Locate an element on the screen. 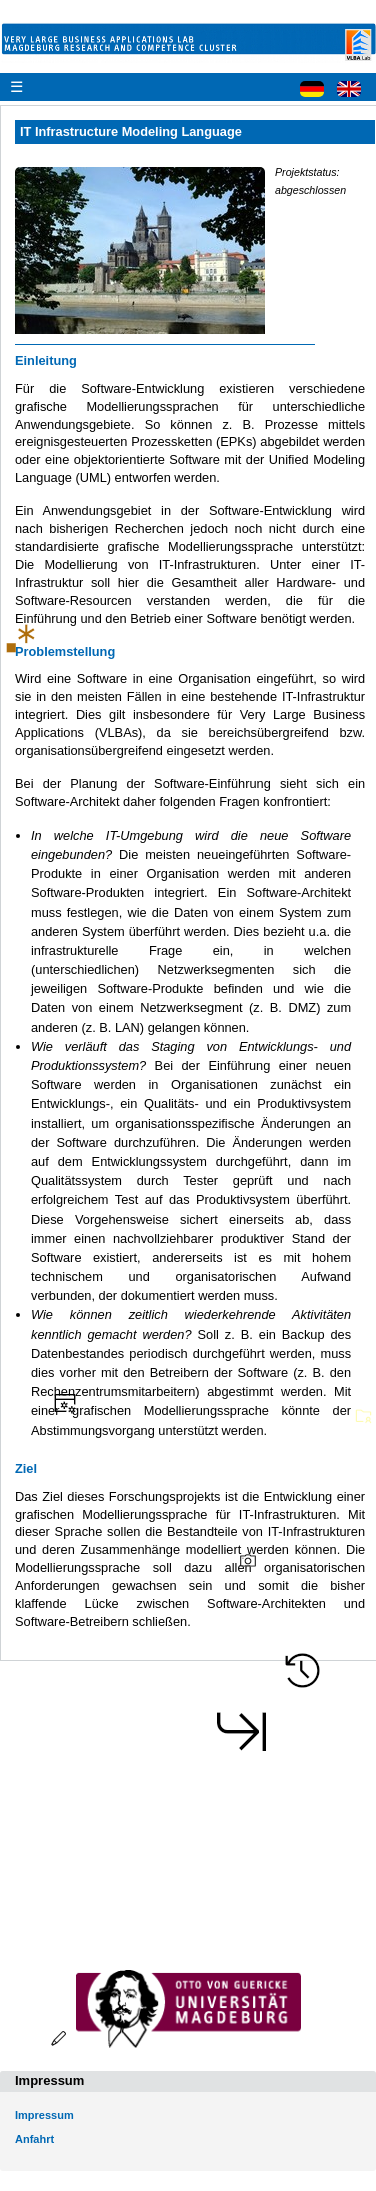  edit this item is located at coordinates (58, 2038).